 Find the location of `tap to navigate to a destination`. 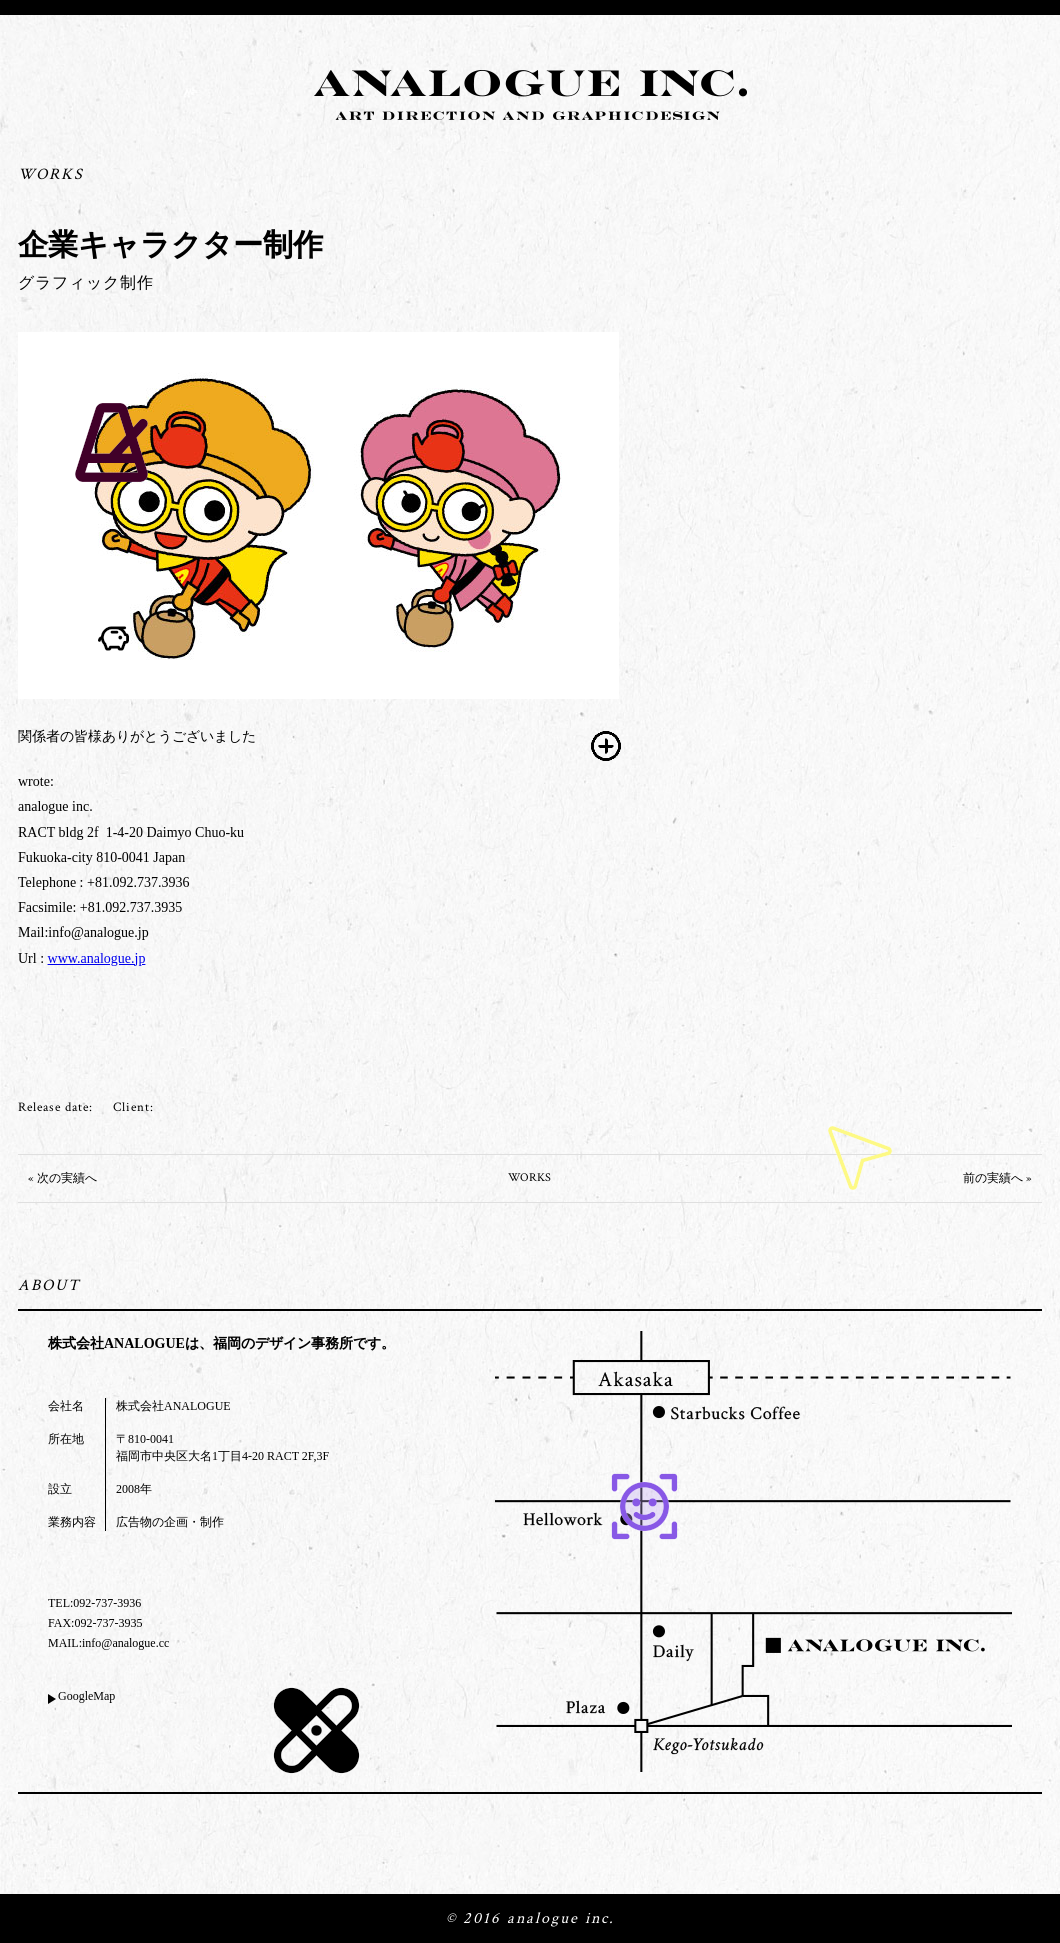

tap to navigate to a destination is located at coordinates (855, 1153).